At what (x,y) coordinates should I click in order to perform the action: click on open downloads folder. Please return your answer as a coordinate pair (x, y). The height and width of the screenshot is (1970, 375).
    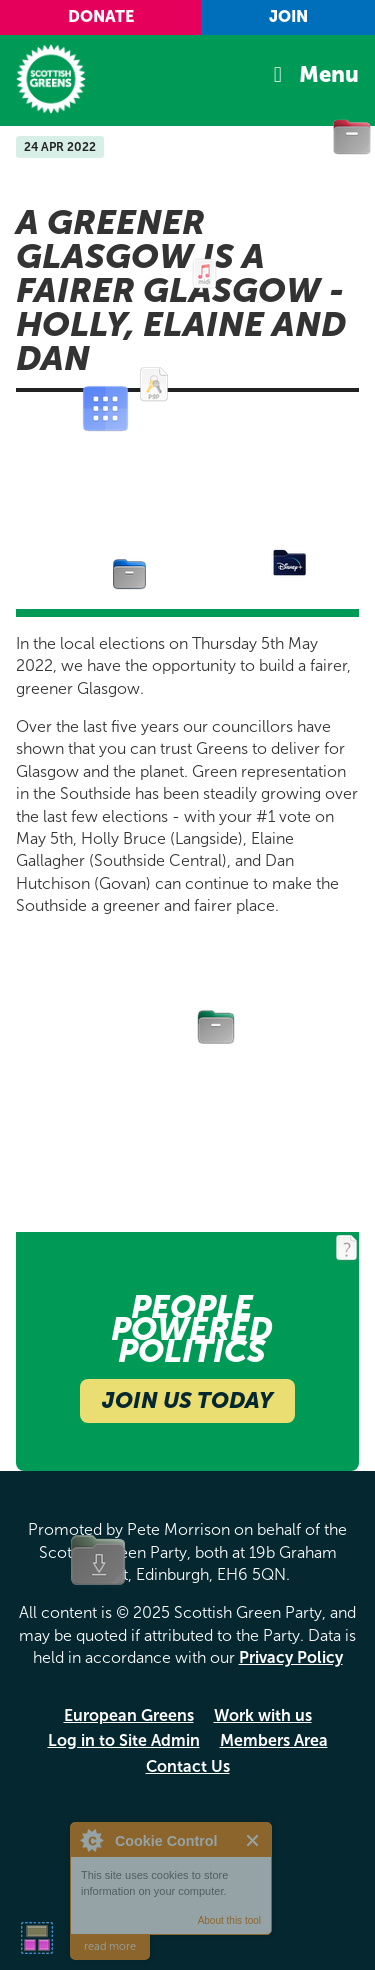
    Looking at the image, I should click on (98, 1560).